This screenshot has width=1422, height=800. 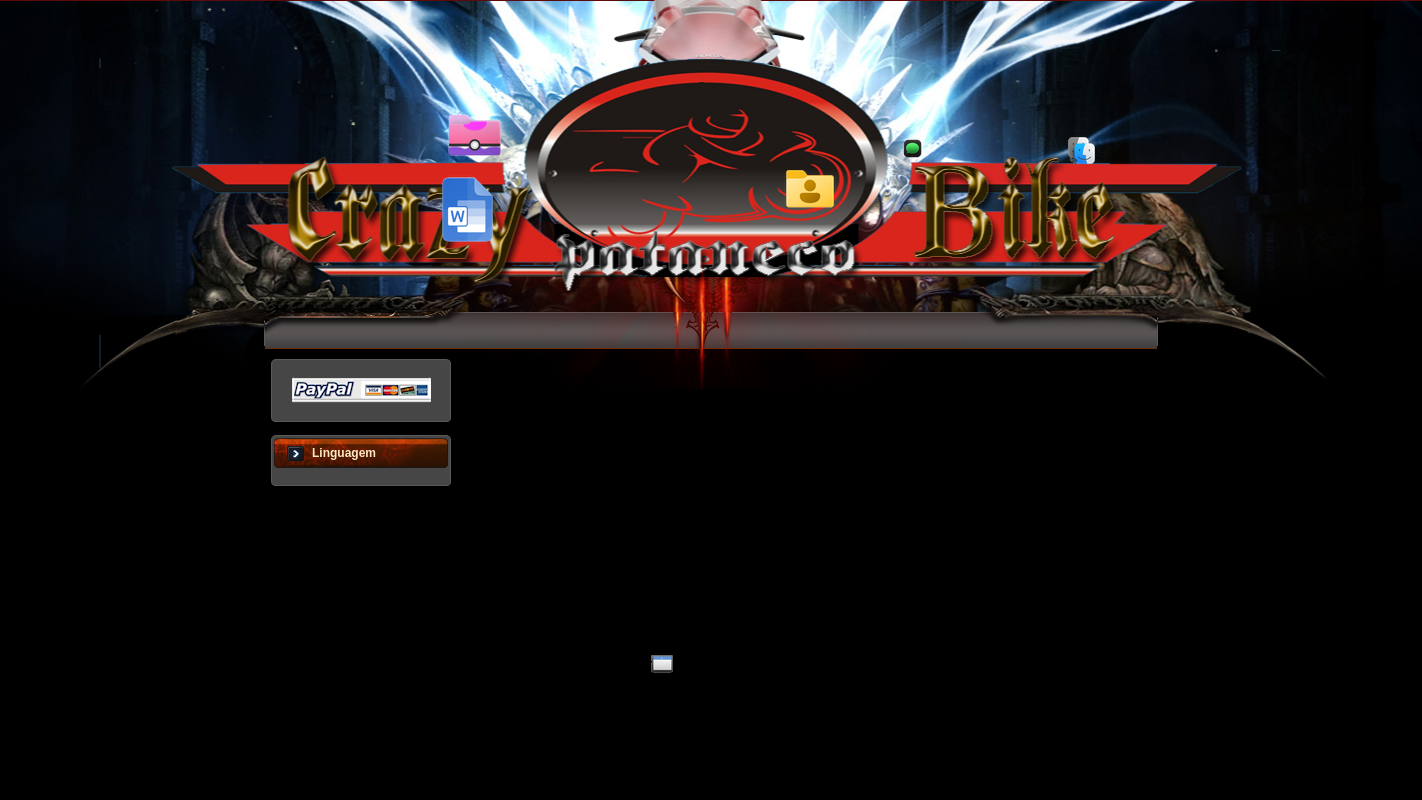 I want to click on open your personal user folder, so click(x=810, y=190).